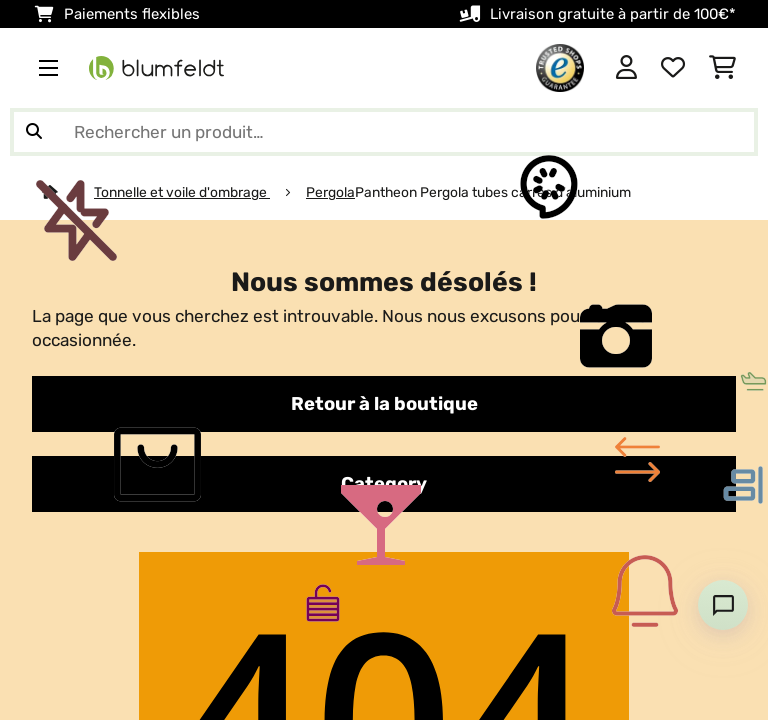 This screenshot has width=768, height=720. What do you see at coordinates (637, 459) in the screenshot?
I see `swap or exchange items` at bounding box center [637, 459].